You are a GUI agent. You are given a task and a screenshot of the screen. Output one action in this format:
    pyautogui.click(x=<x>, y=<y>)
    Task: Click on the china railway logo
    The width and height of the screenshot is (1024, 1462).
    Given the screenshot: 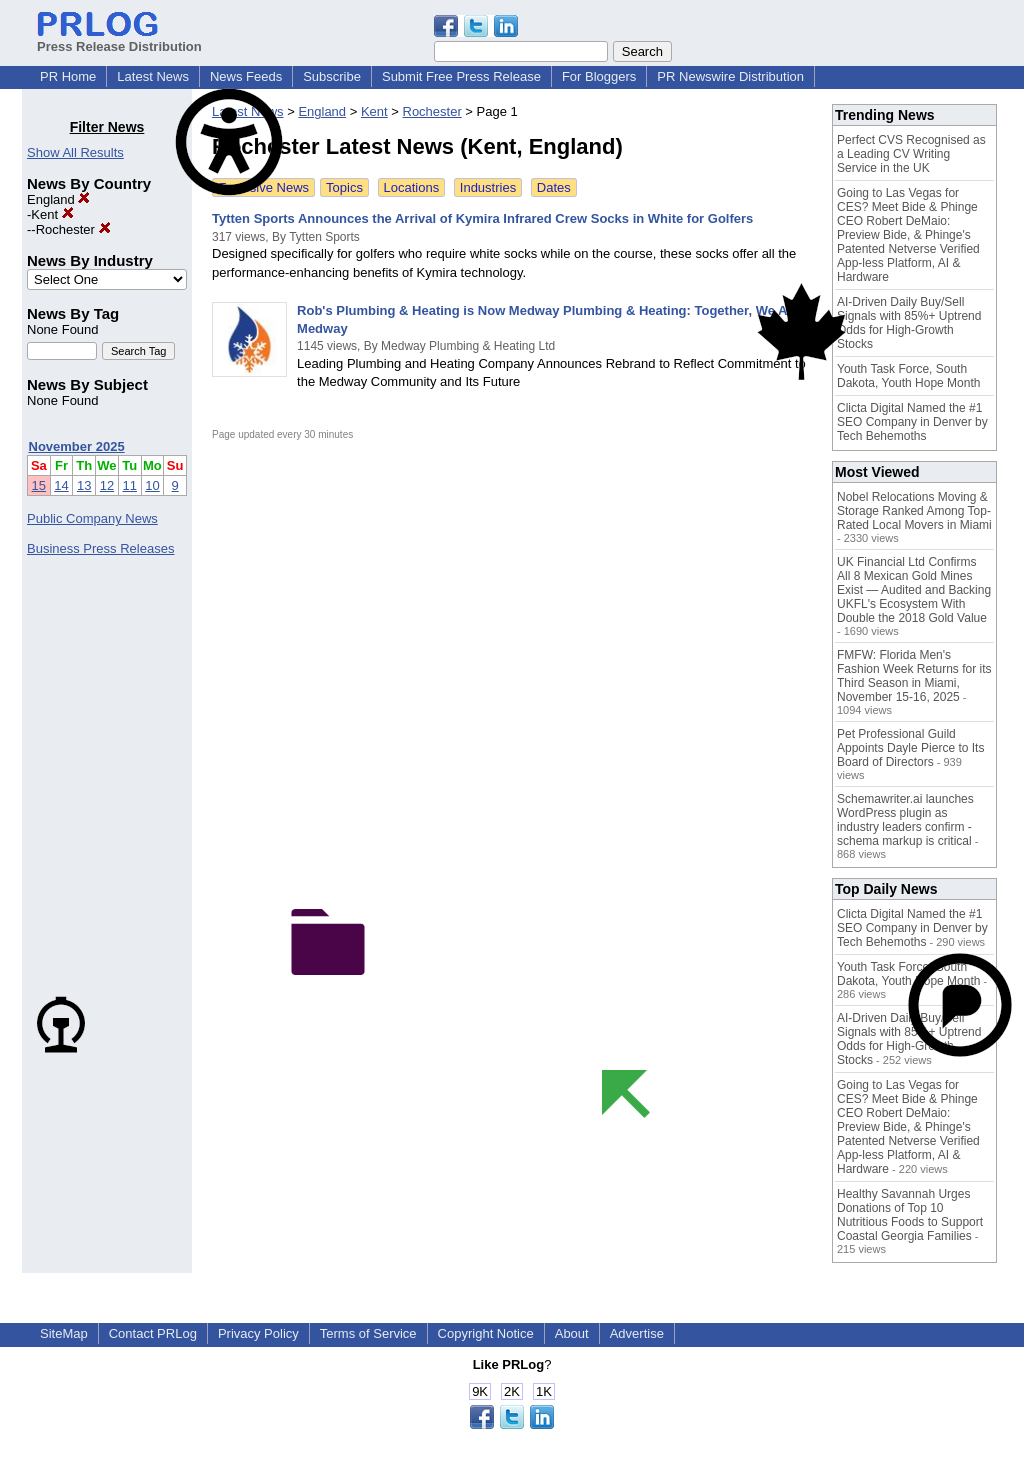 What is the action you would take?
    pyautogui.click(x=61, y=1026)
    